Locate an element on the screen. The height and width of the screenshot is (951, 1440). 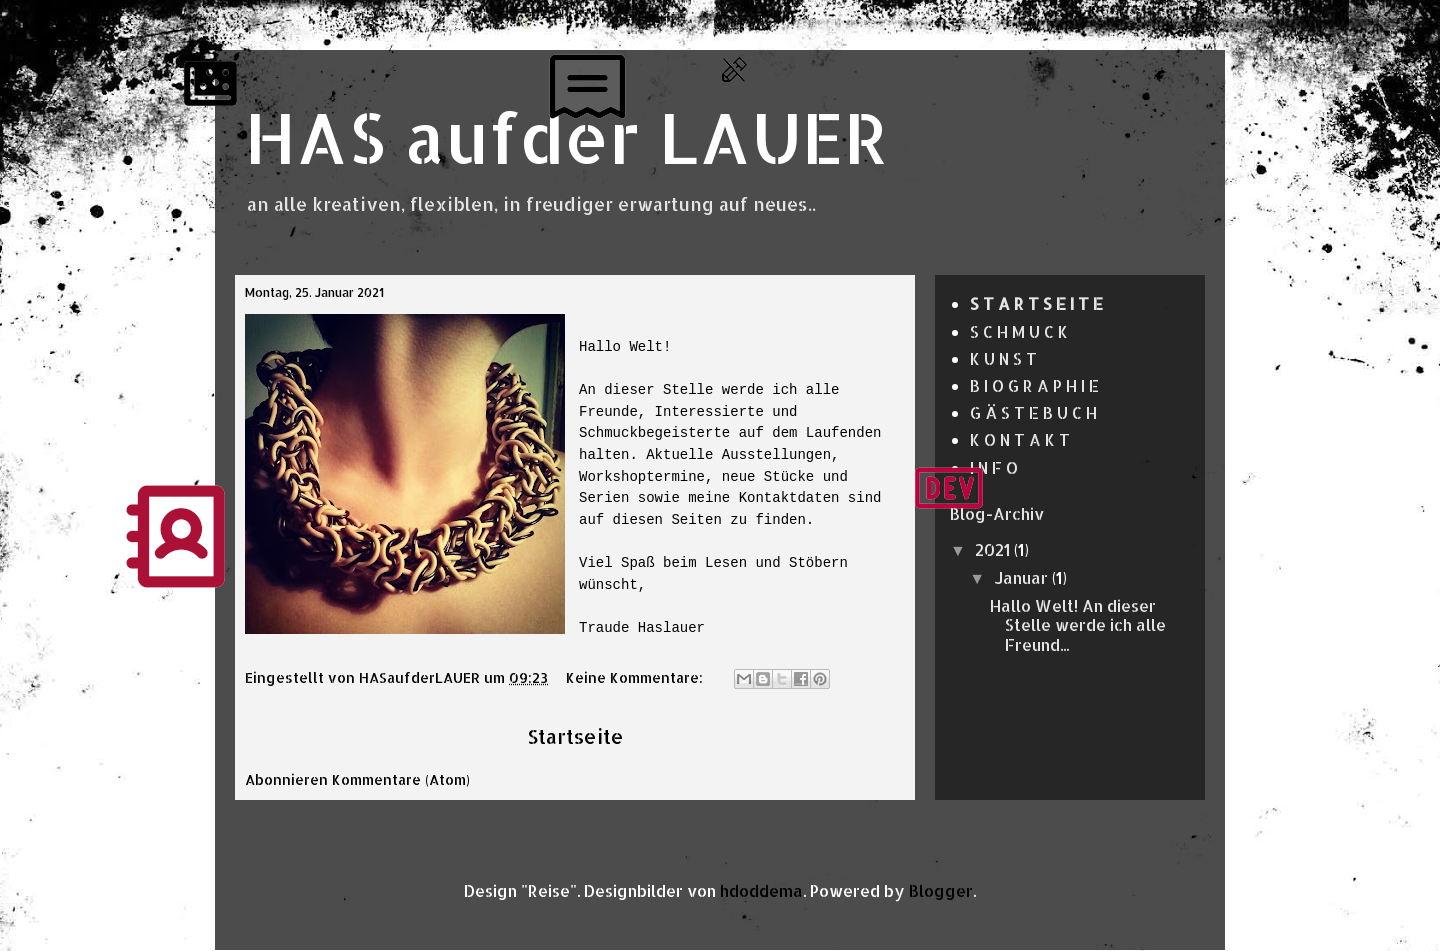
disable text formatting is located at coordinates (526, 23).